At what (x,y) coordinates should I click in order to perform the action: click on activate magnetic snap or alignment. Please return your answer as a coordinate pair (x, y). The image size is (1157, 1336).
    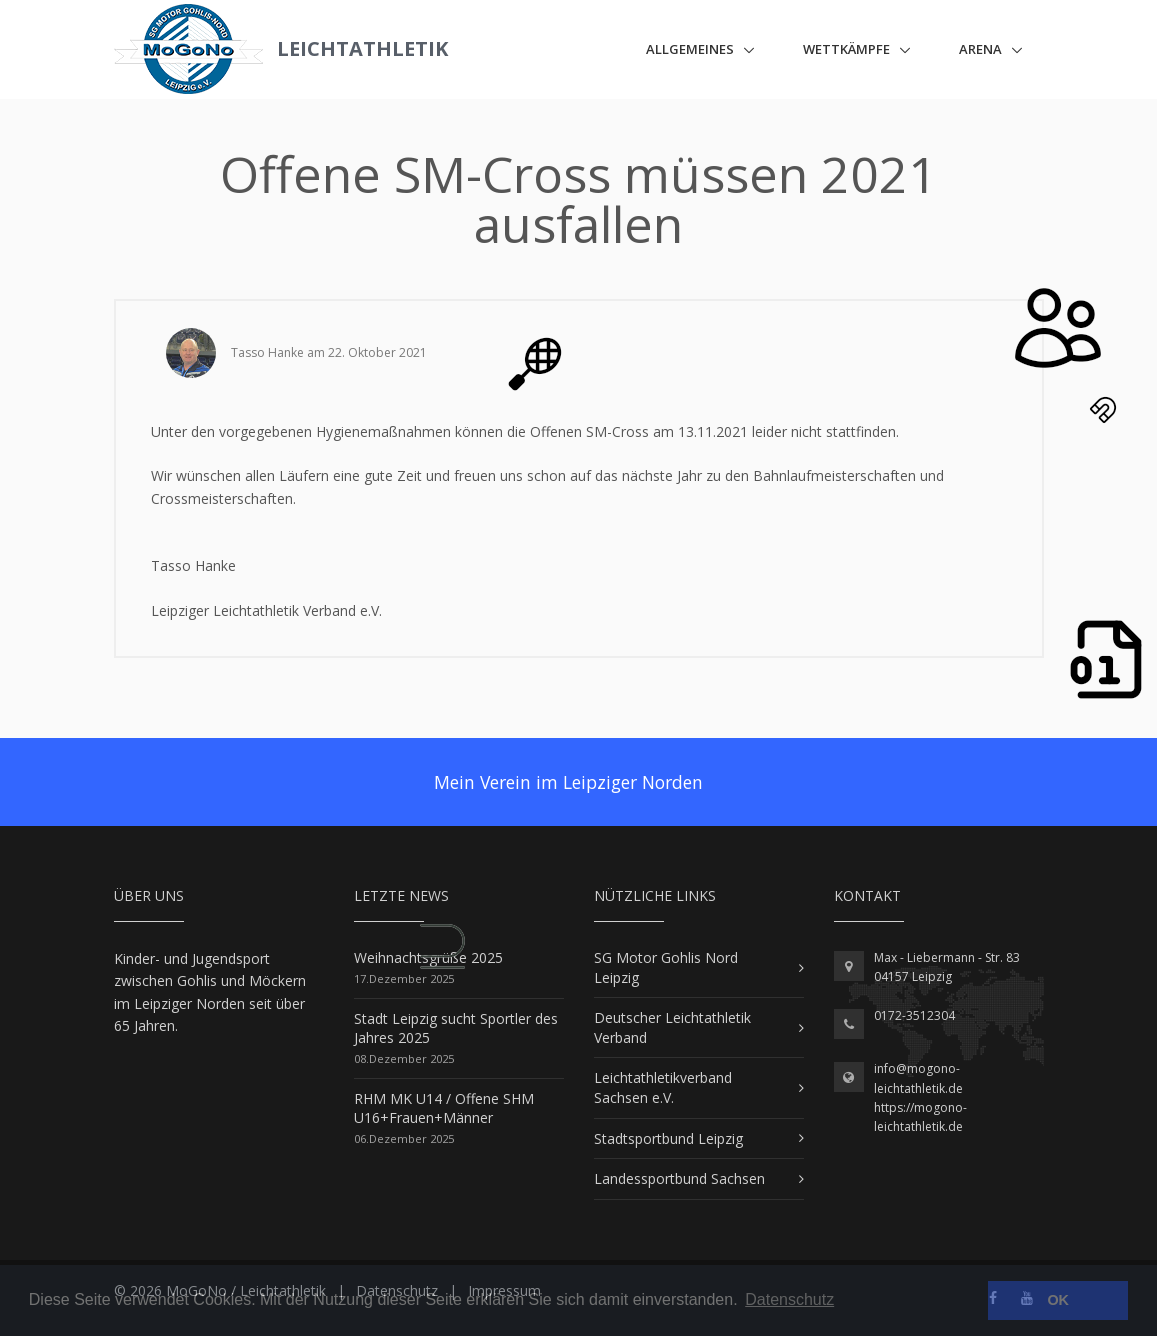
    Looking at the image, I should click on (1103, 409).